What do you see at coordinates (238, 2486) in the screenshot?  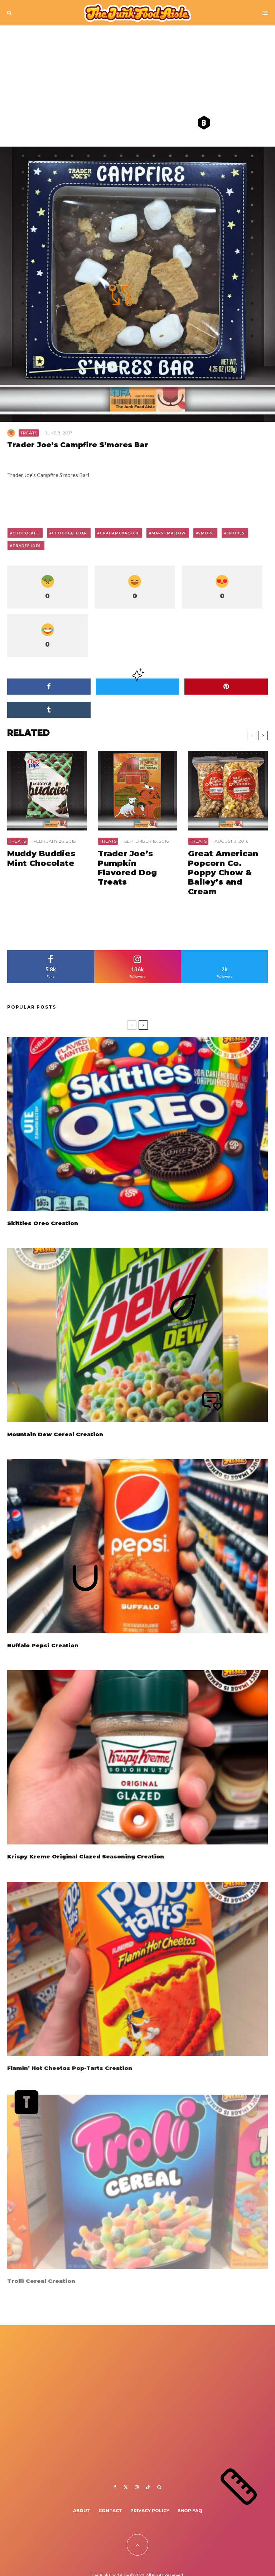 I see `access measurement tools` at bounding box center [238, 2486].